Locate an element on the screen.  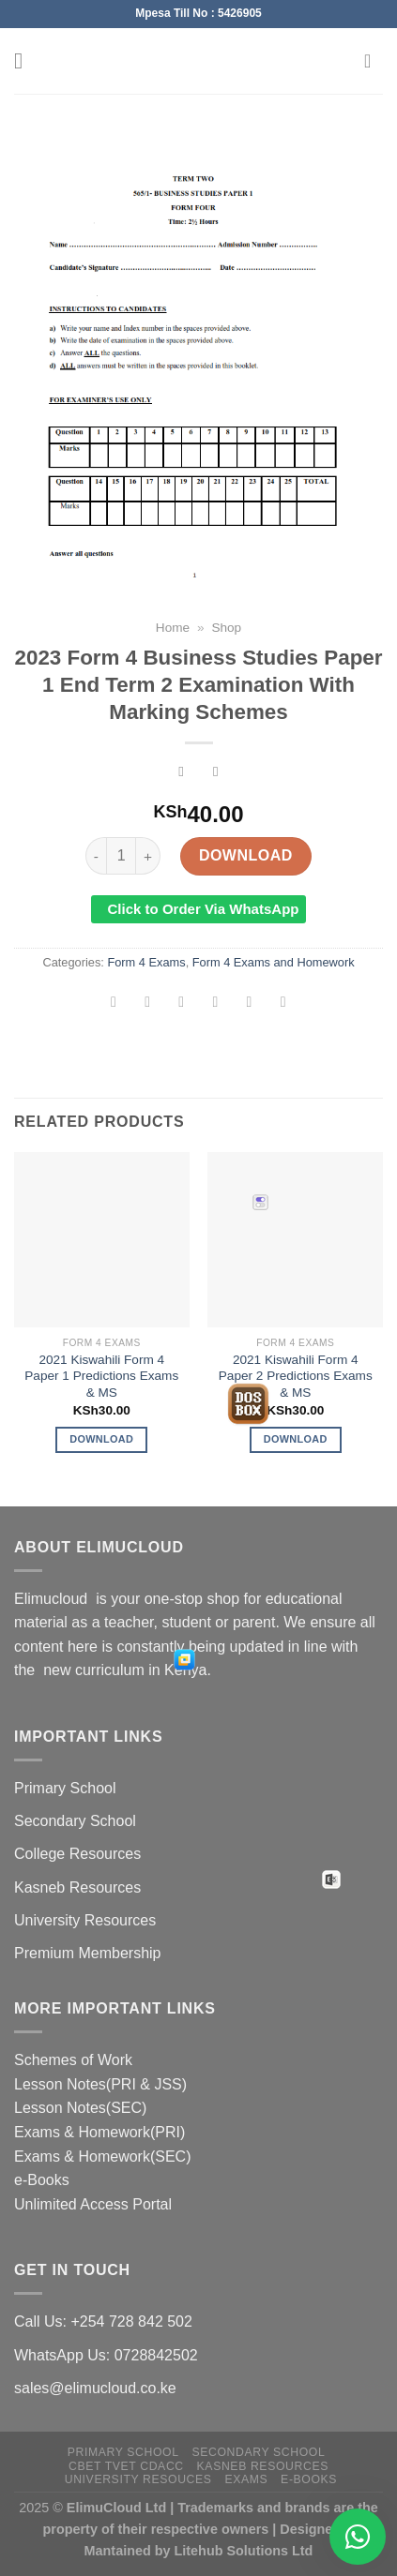
launch DOSBox emulator is located at coordinates (248, 1403).